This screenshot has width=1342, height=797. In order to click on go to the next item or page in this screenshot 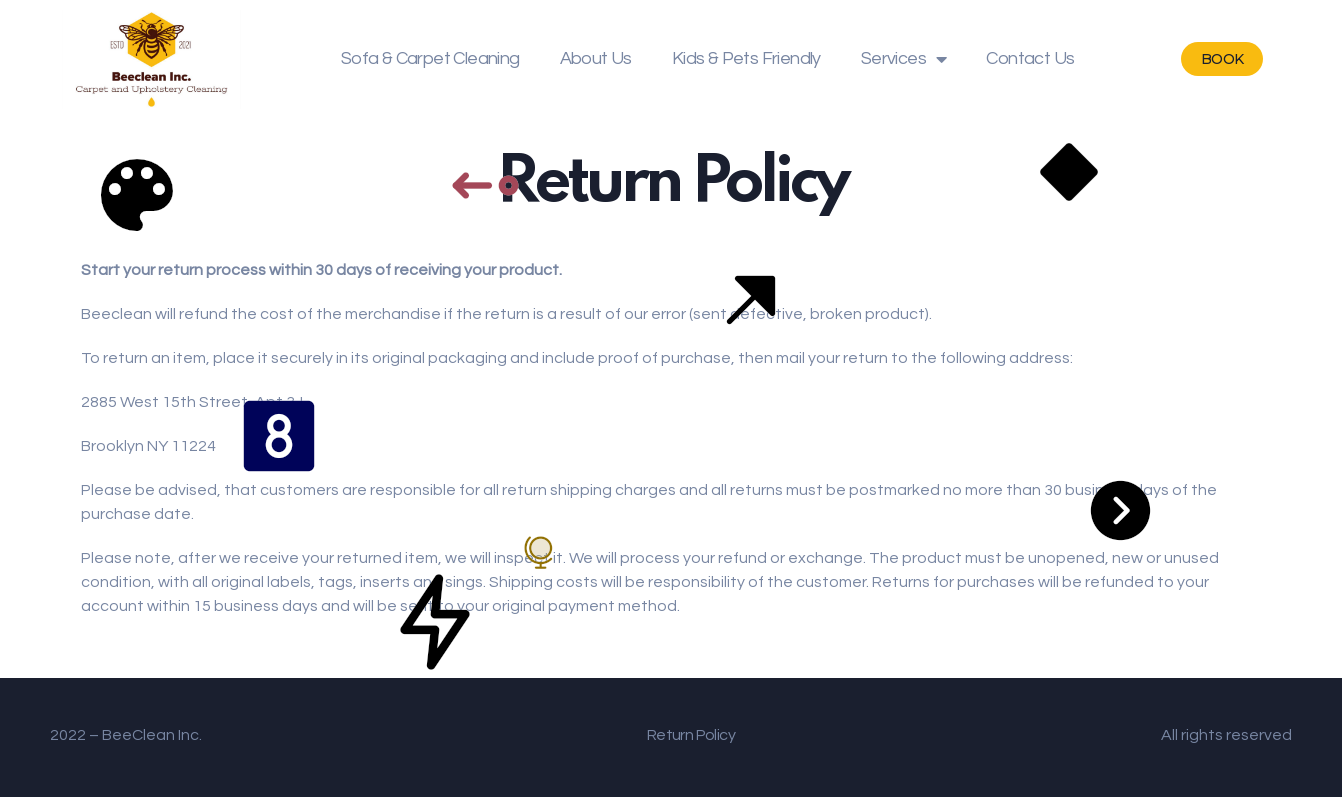, I will do `click(1120, 510)`.